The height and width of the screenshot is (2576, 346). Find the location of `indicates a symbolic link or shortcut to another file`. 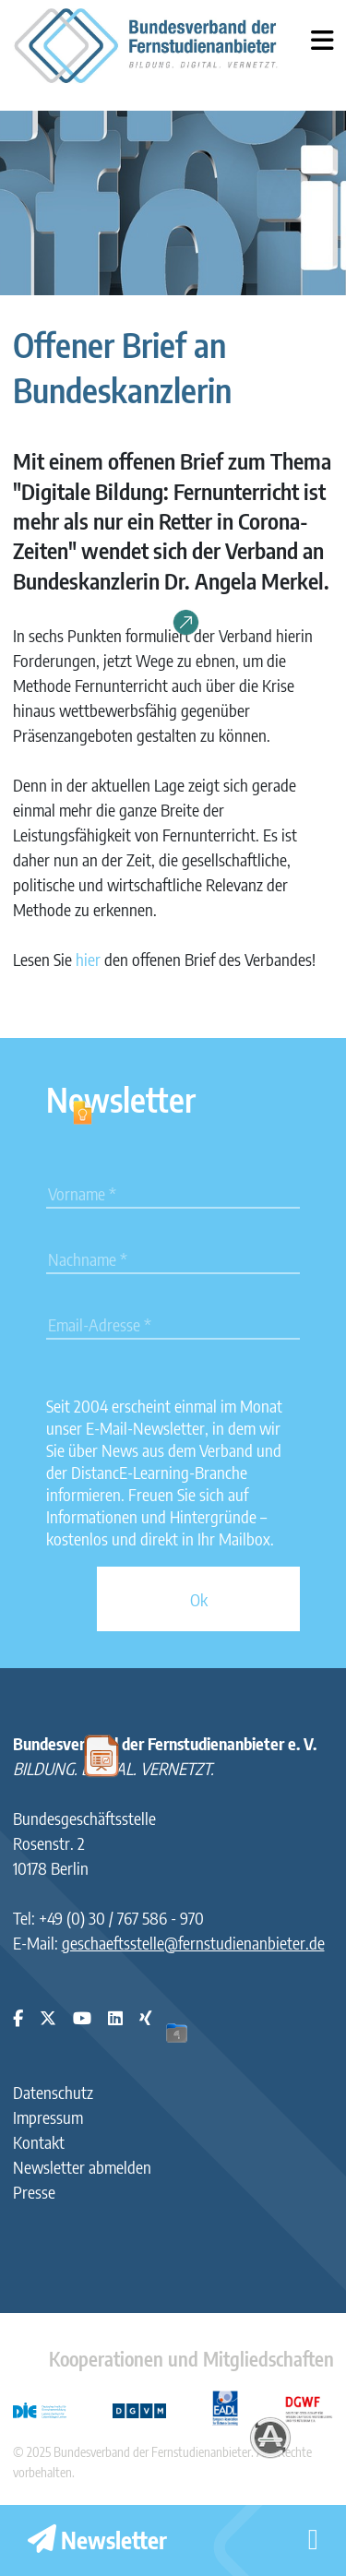

indicates a symbolic link or shortcut to another file is located at coordinates (185, 622).